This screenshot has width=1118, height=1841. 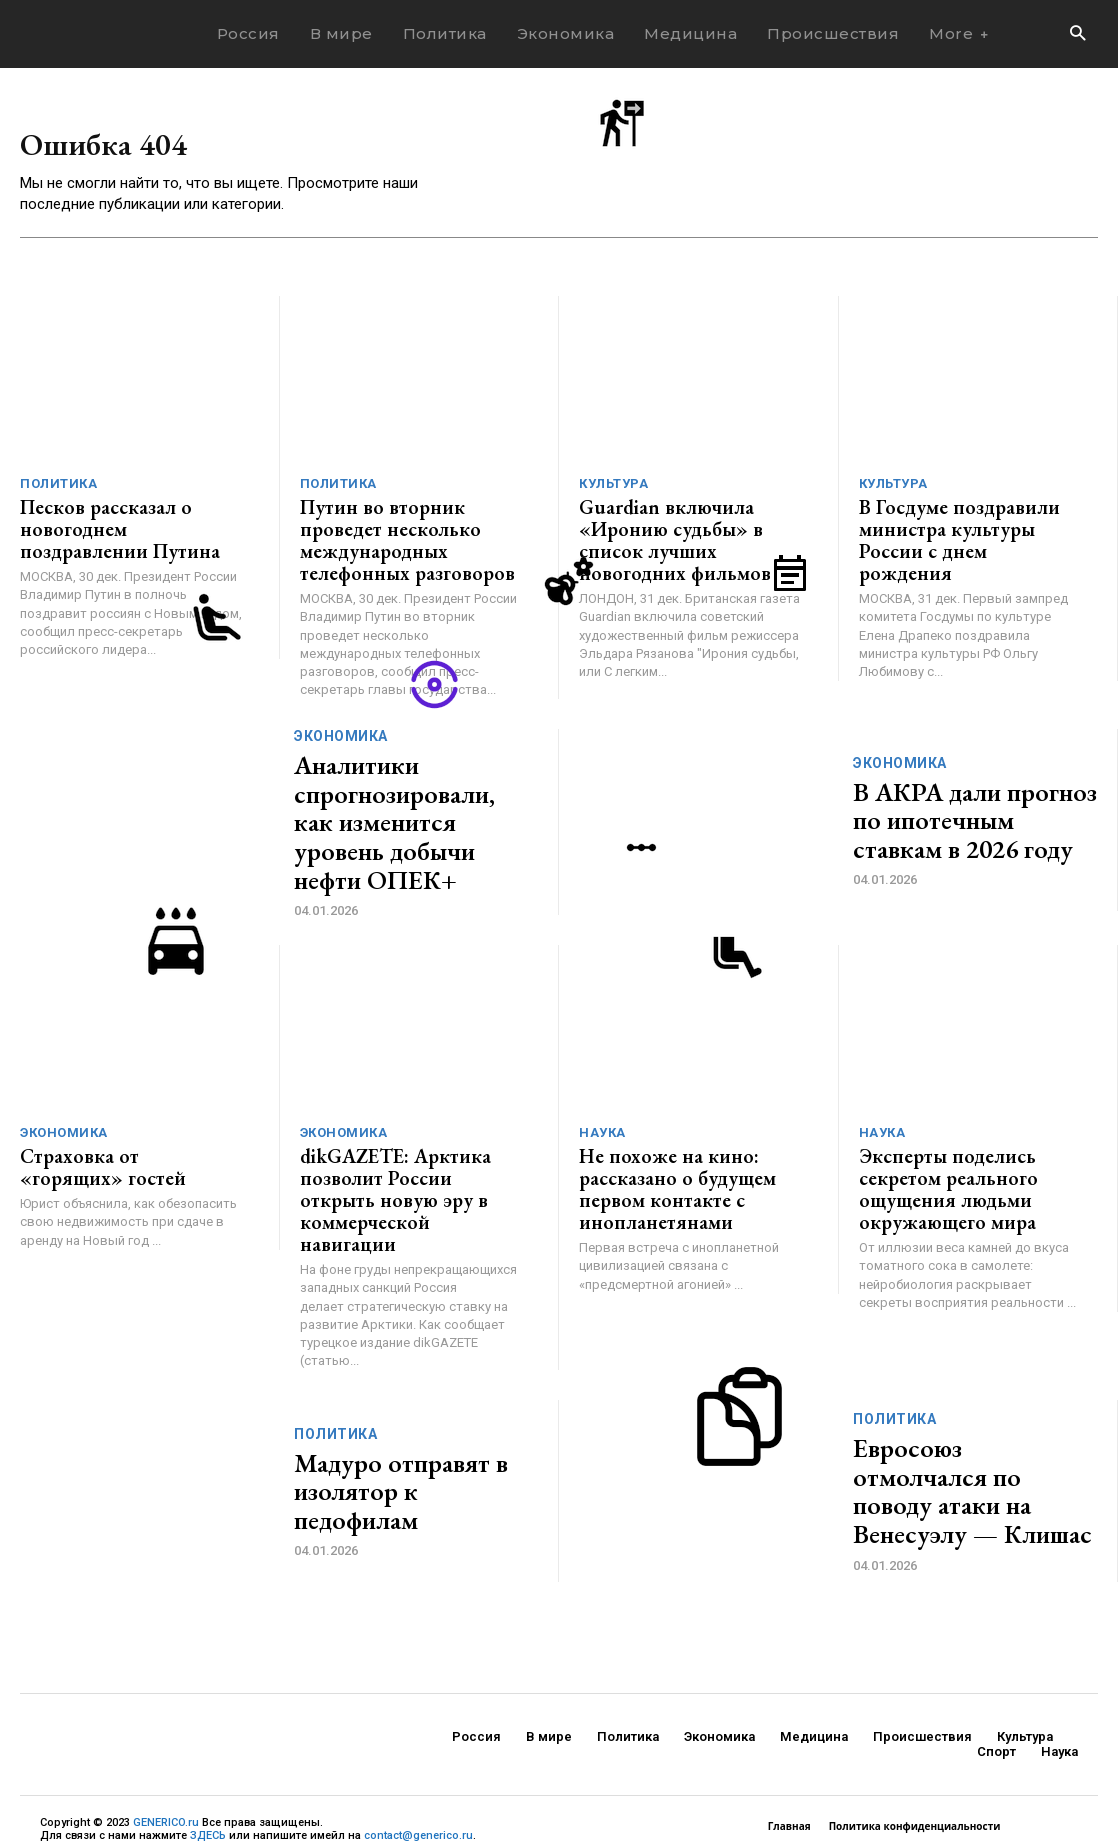 I want to click on access nature or outdoor-themed emoji, so click(x=569, y=581).